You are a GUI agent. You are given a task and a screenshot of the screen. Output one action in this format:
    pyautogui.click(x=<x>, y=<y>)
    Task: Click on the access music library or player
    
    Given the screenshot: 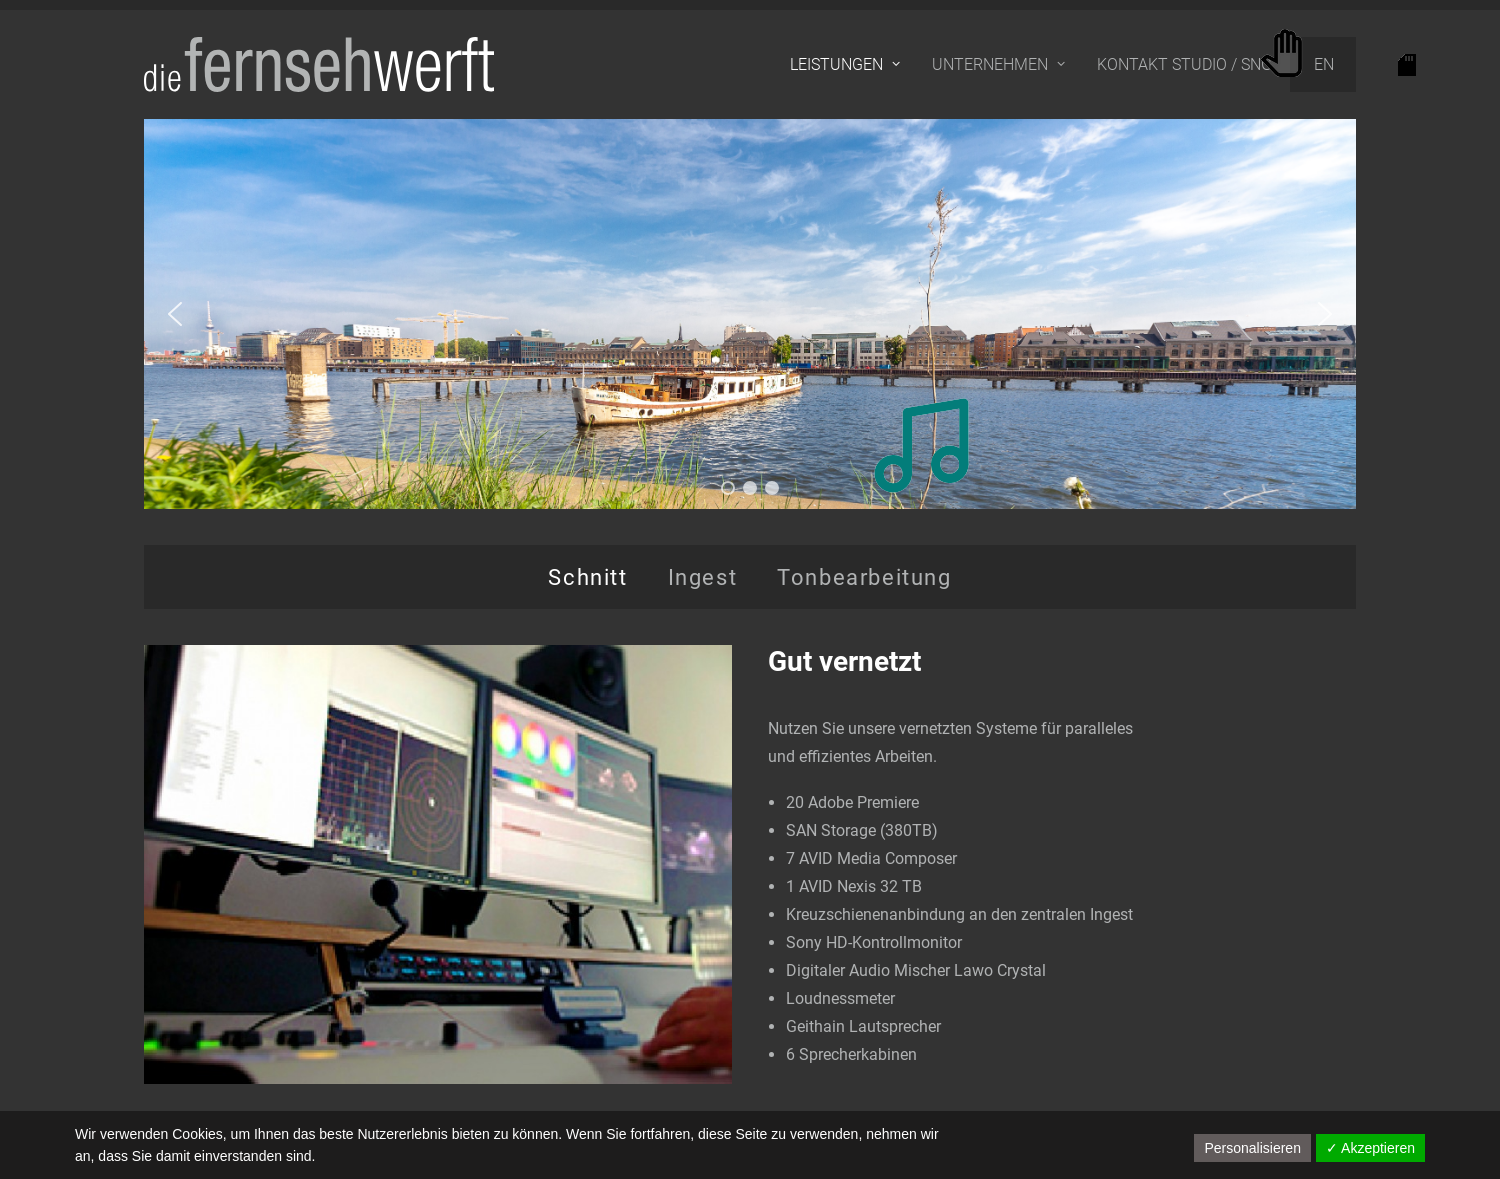 What is the action you would take?
    pyautogui.click(x=921, y=445)
    